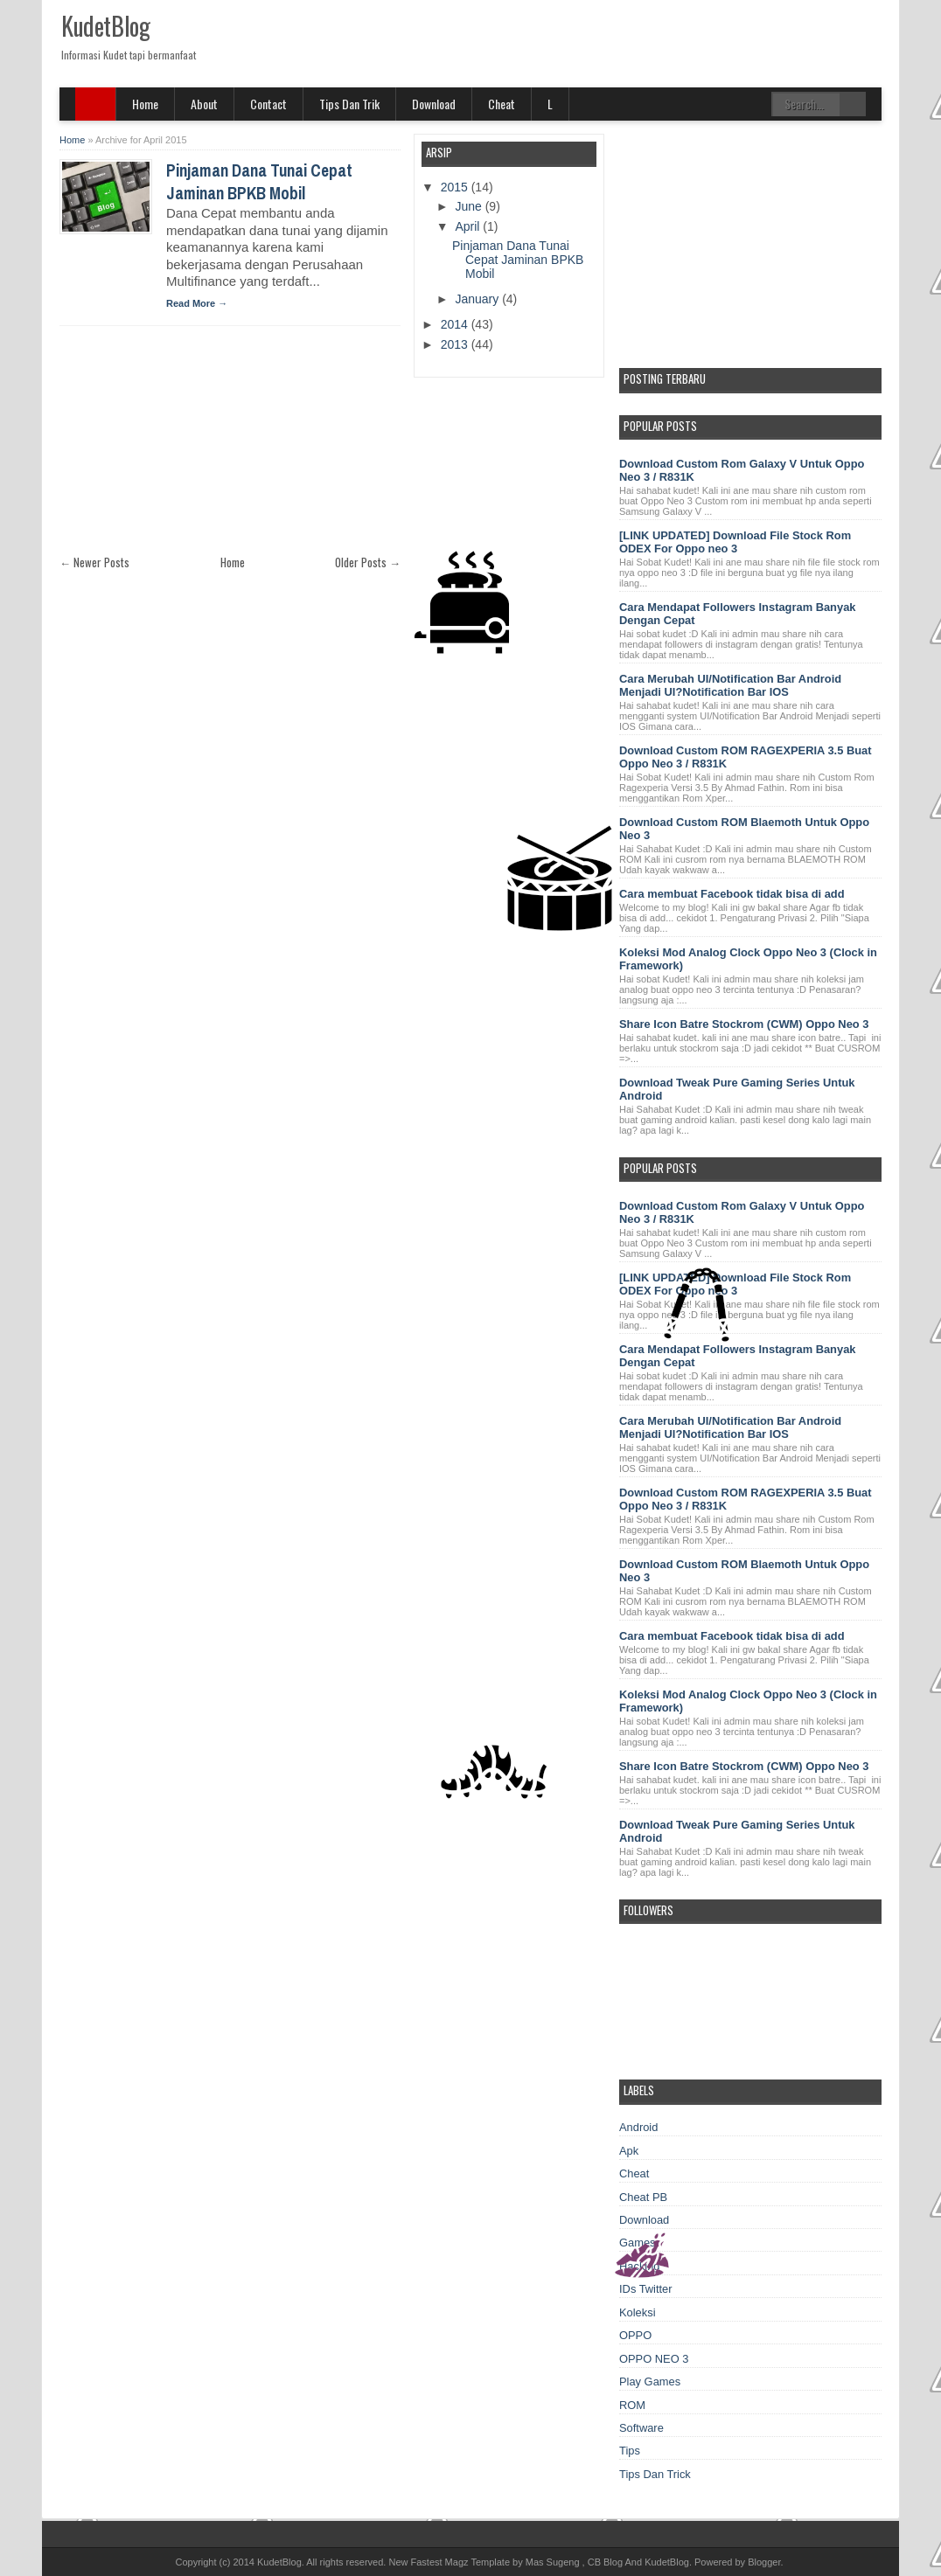 This screenshot has height=2576, width=941. Describe the element at coordinates (462, 602) in the screenshot. I see `kitchen appliance or cooking-related feature` at that location.